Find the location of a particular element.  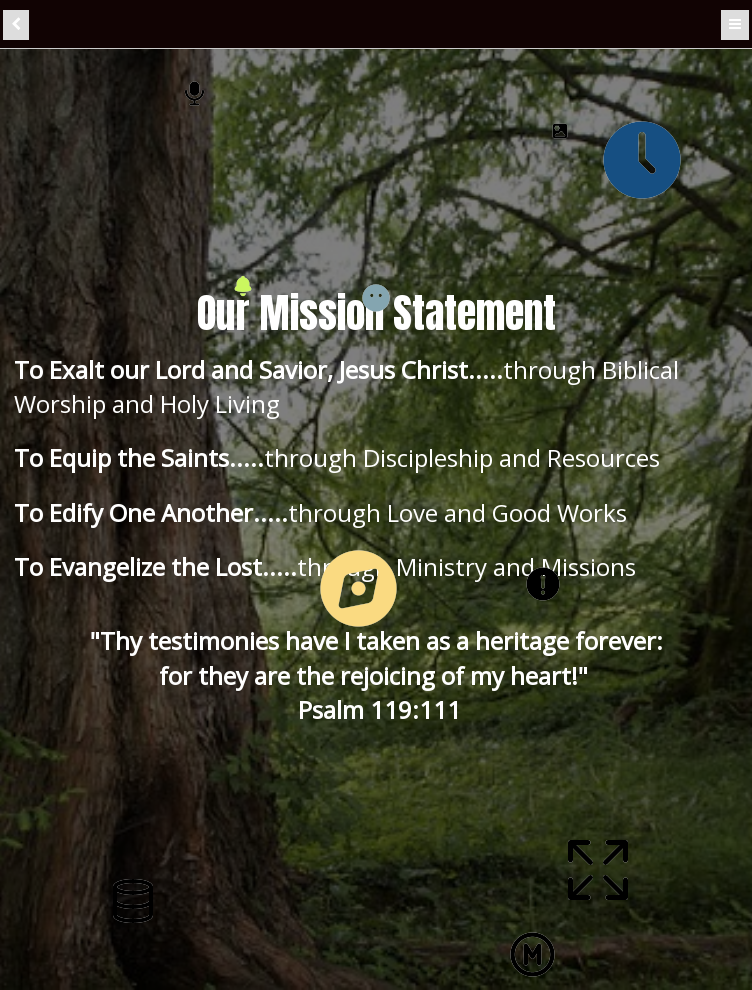

unmute your microphone is located at coordinates (194, 93).